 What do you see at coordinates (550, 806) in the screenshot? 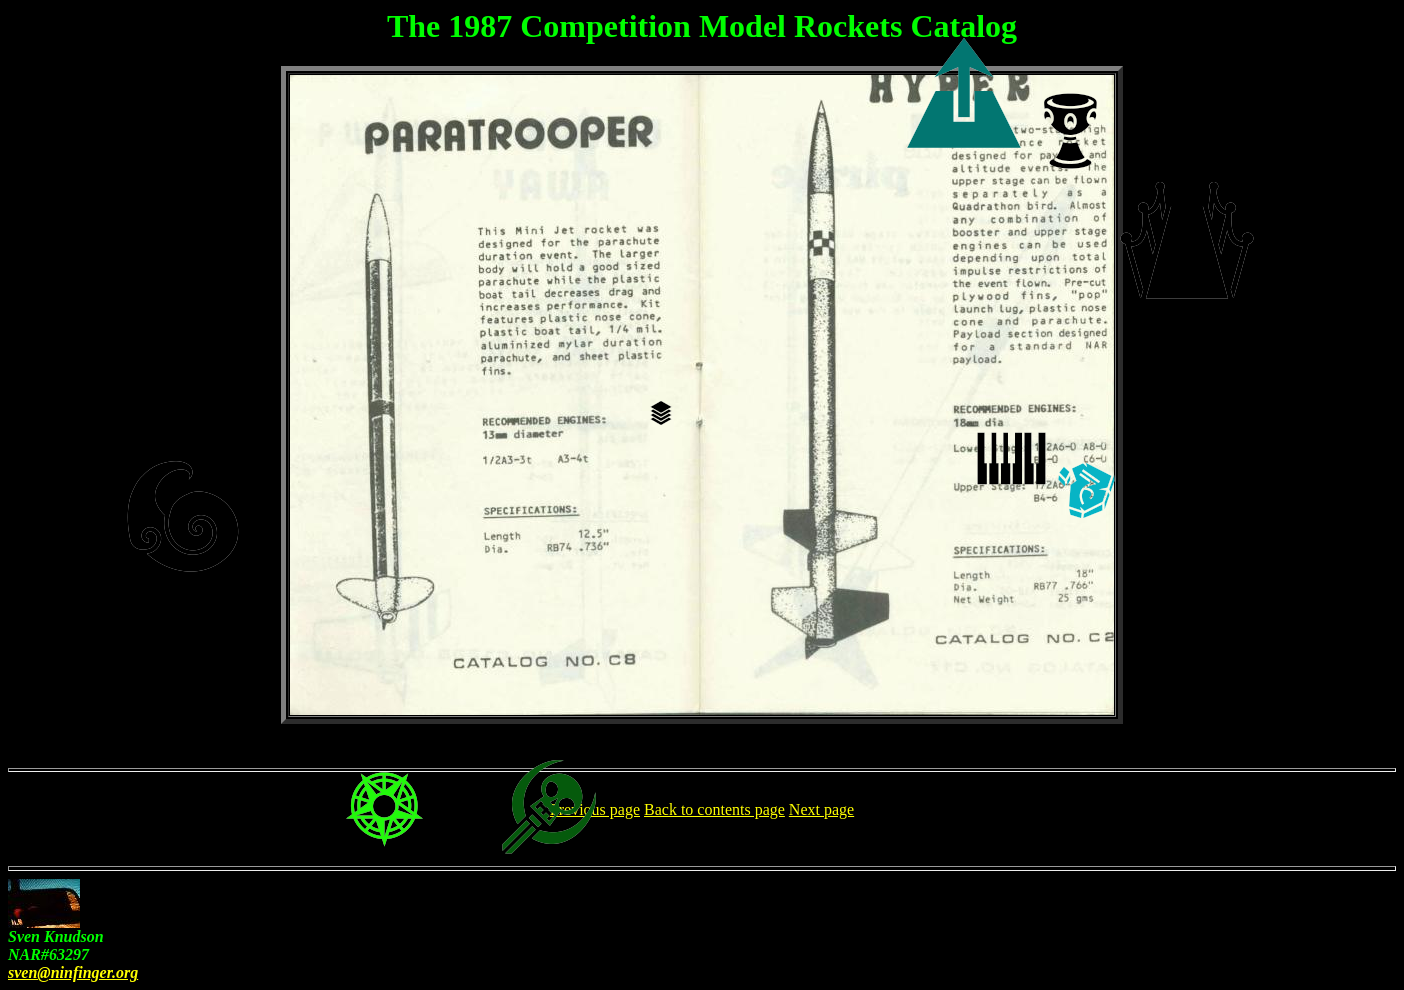
I see `select necromancer or dark mage class` at bounding box center [550, 806].